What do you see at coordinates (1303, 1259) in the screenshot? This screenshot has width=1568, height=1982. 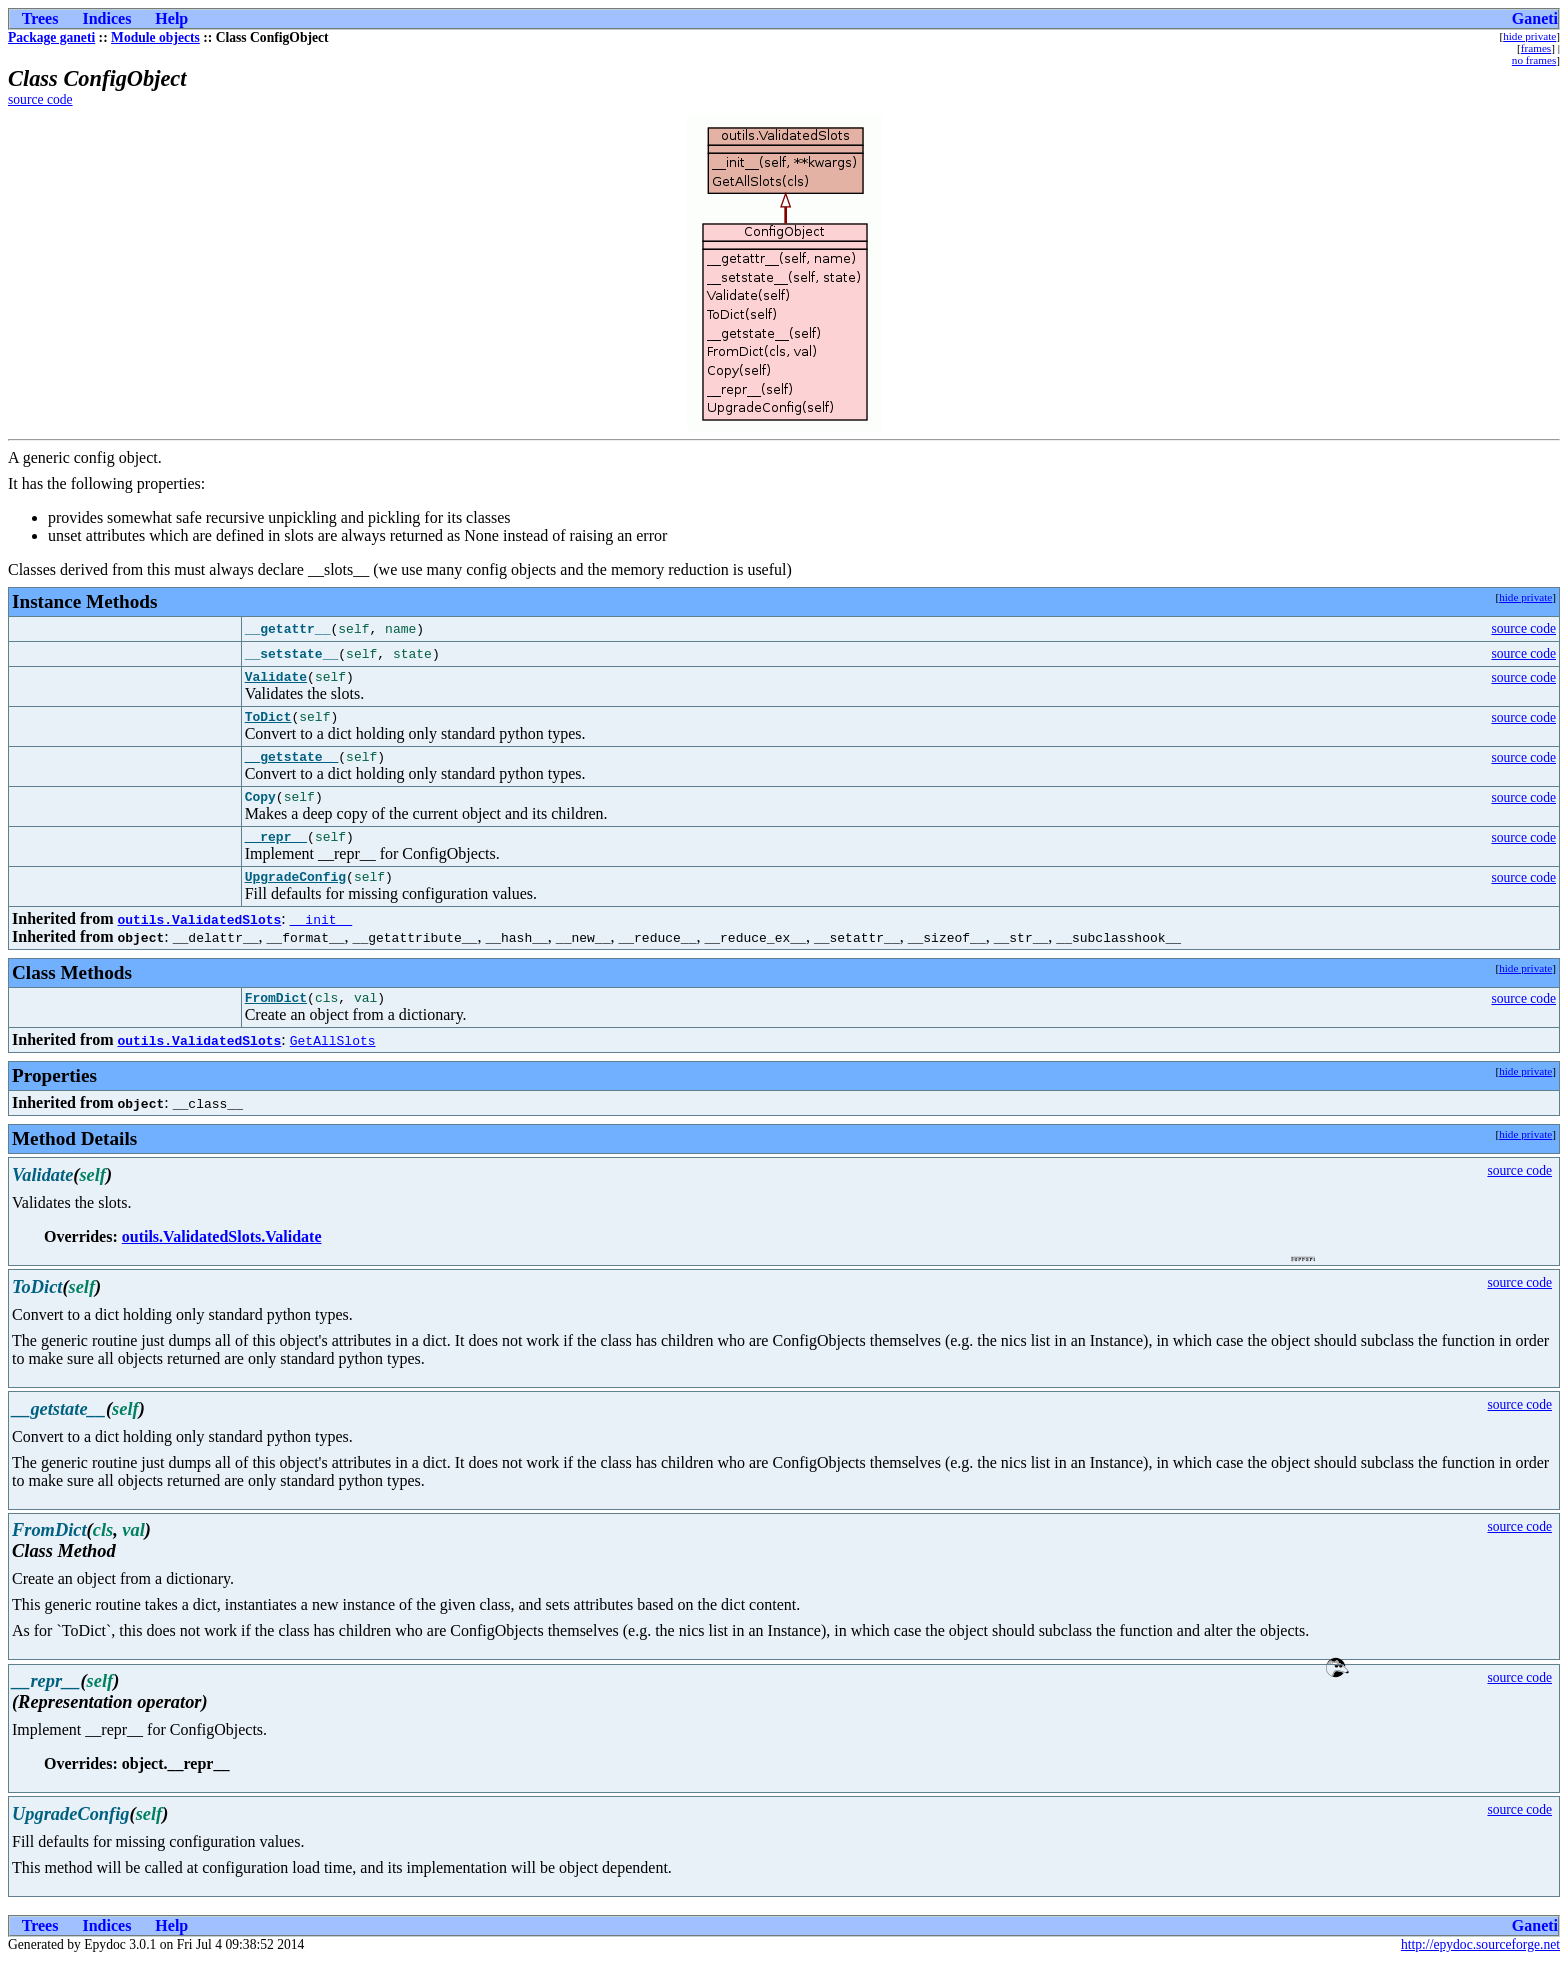 I see `Ferrari brand logo` at bounding box center [1303, 1259].